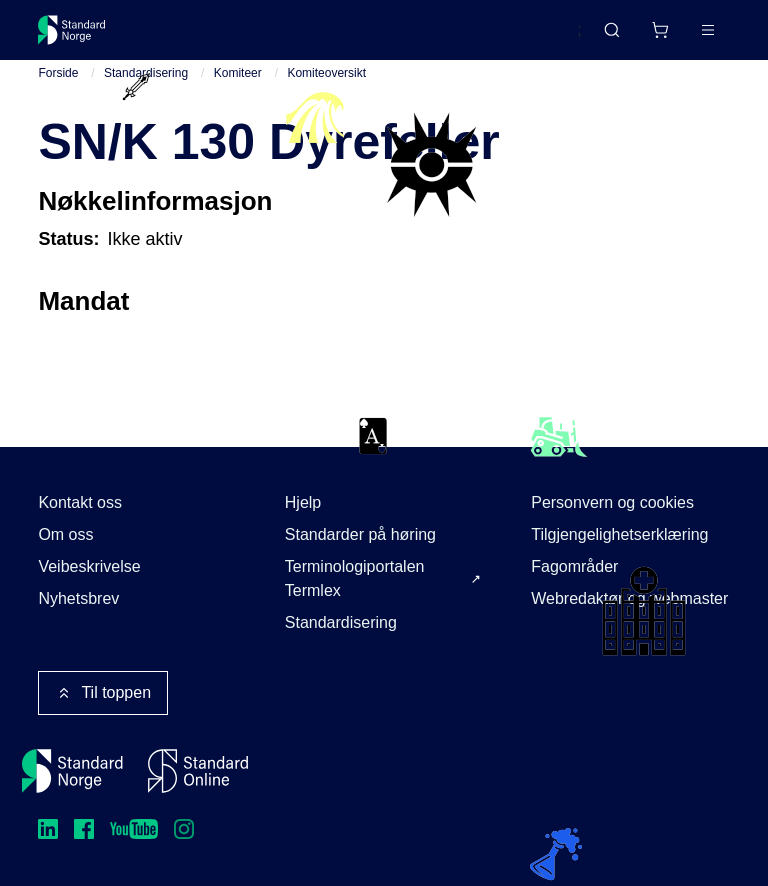  What do you see at coordinates (373, 436) in the screenshot?
I see `access card games or solitaire` at bounding box center [373, 436].